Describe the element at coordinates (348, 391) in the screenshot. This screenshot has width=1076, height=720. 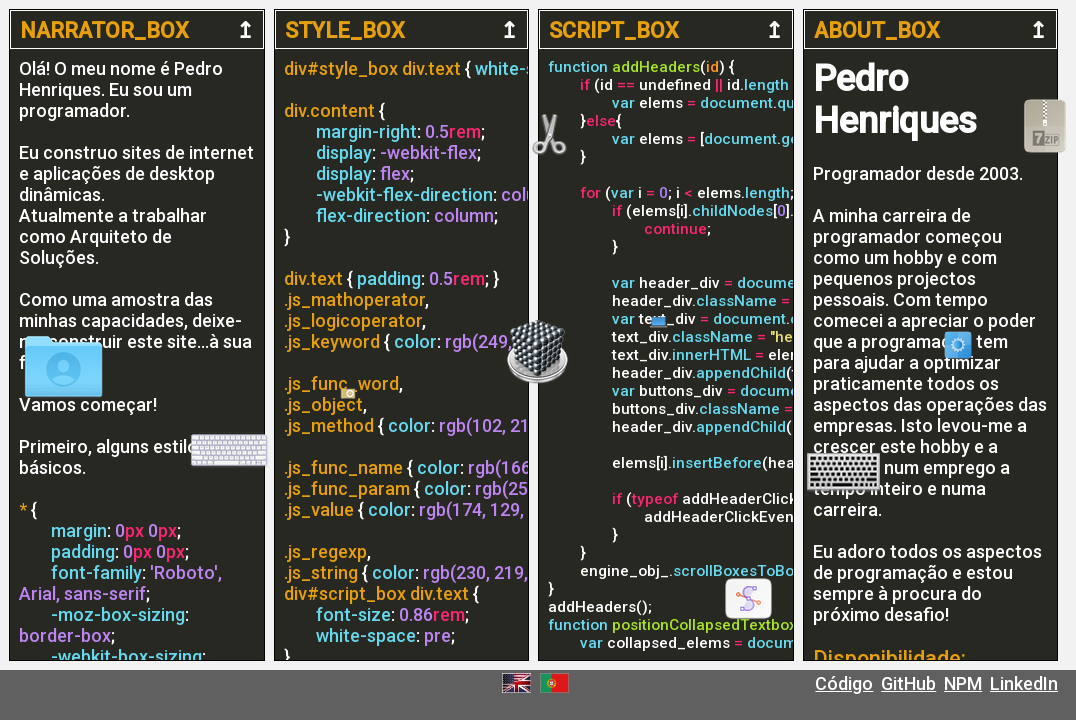
I see `iPod shuffle device in gold color` at that location.